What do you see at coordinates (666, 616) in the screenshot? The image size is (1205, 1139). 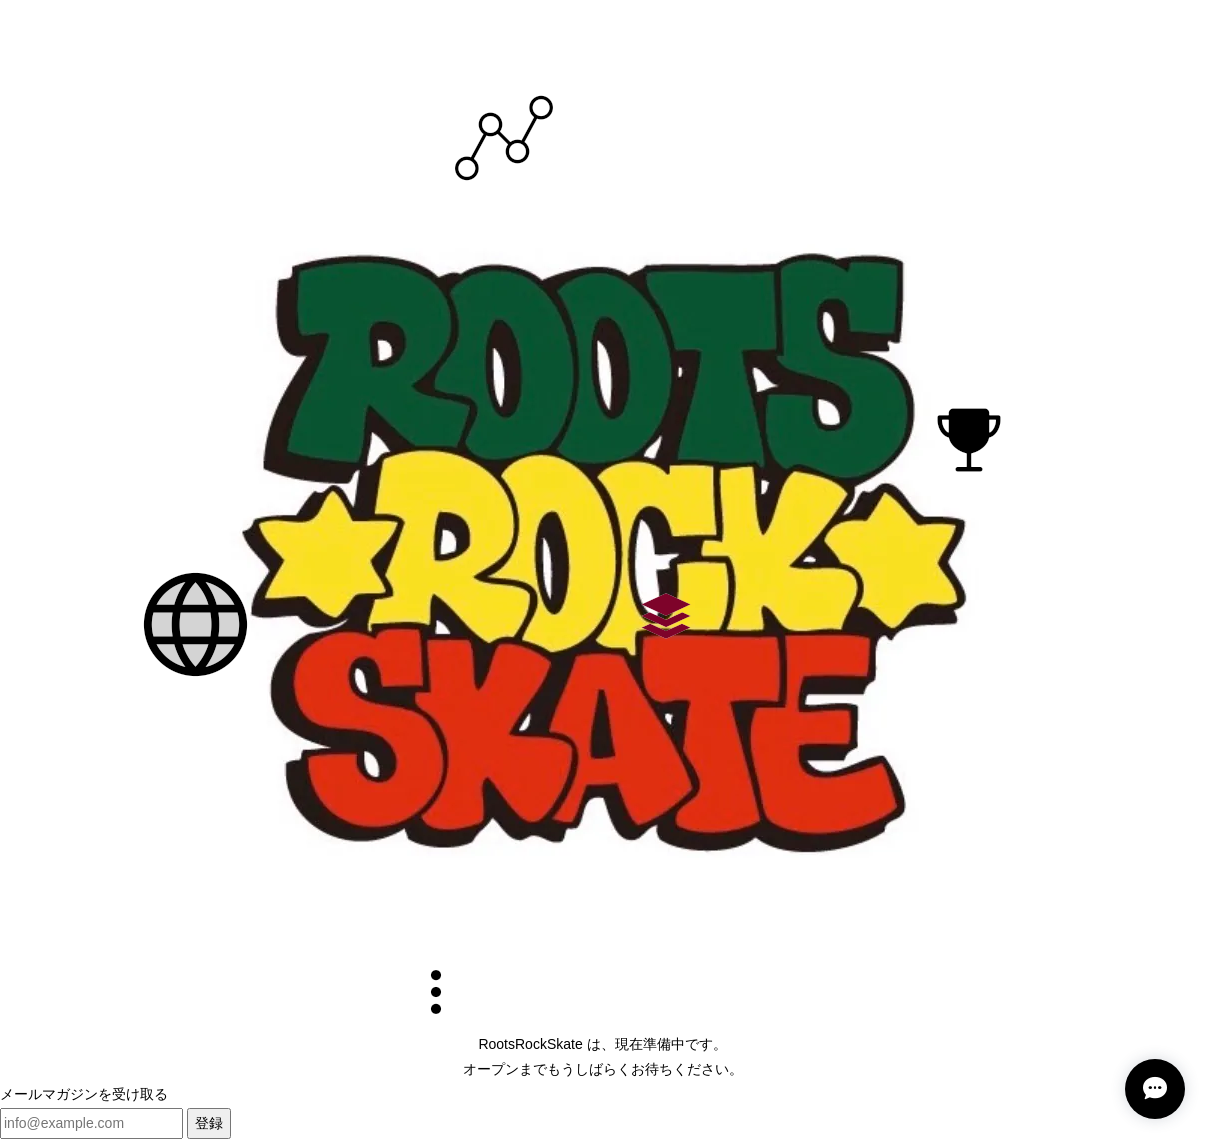 I see `view or manage layers` at bounding box center [666, 616].